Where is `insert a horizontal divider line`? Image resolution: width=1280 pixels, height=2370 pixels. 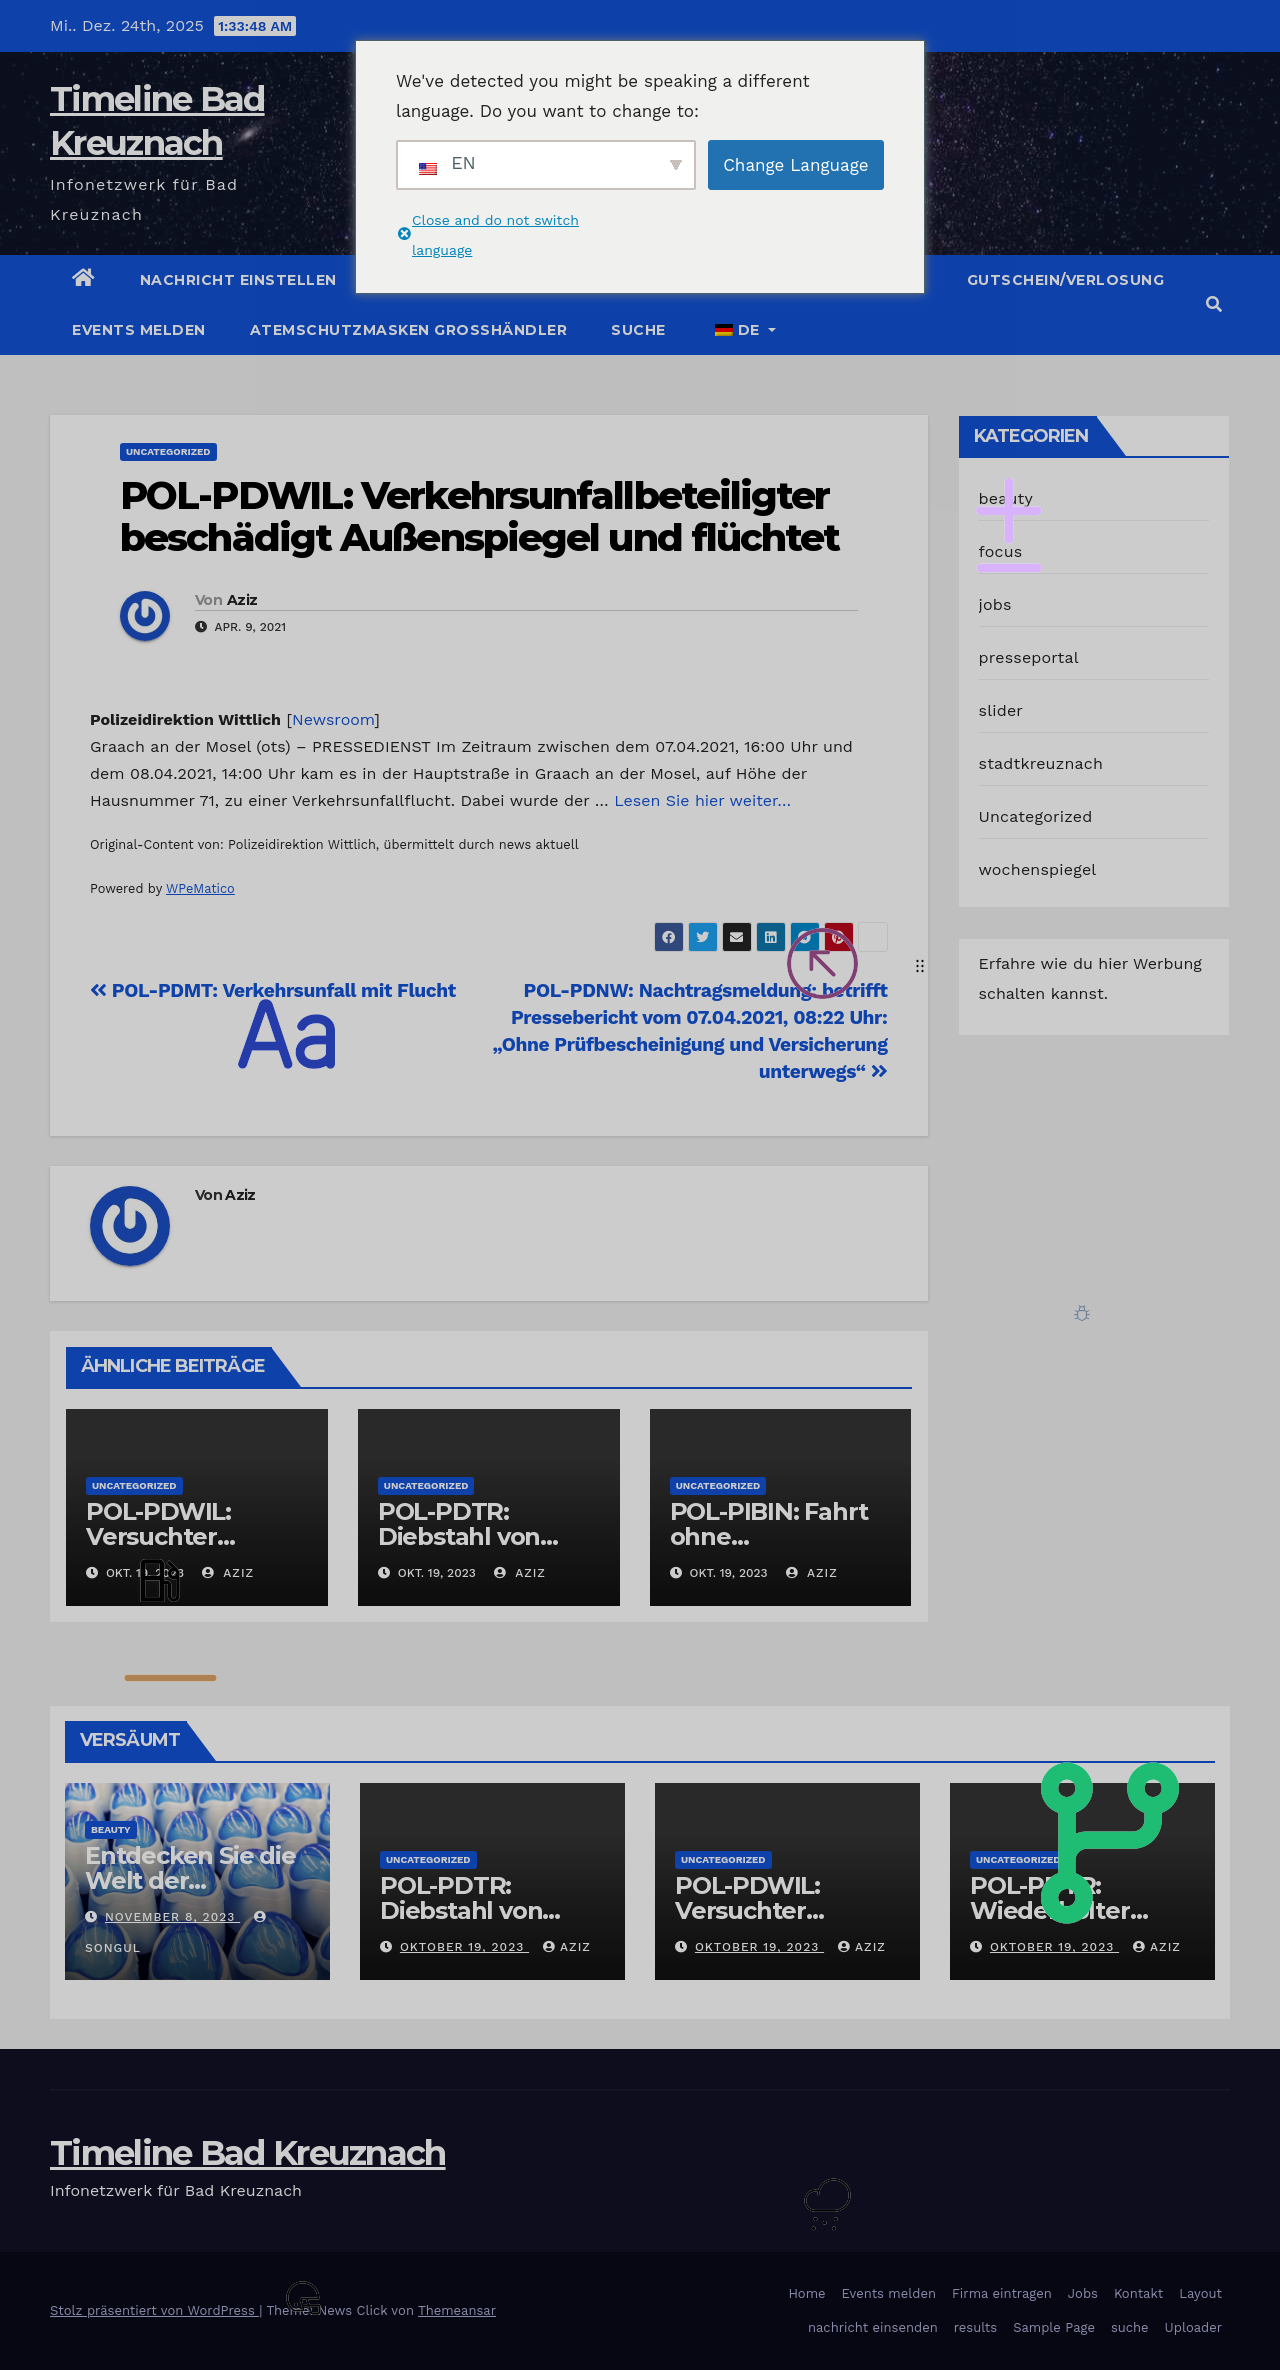 insert a horizontal divider line is located at coordinates (170, 1674).